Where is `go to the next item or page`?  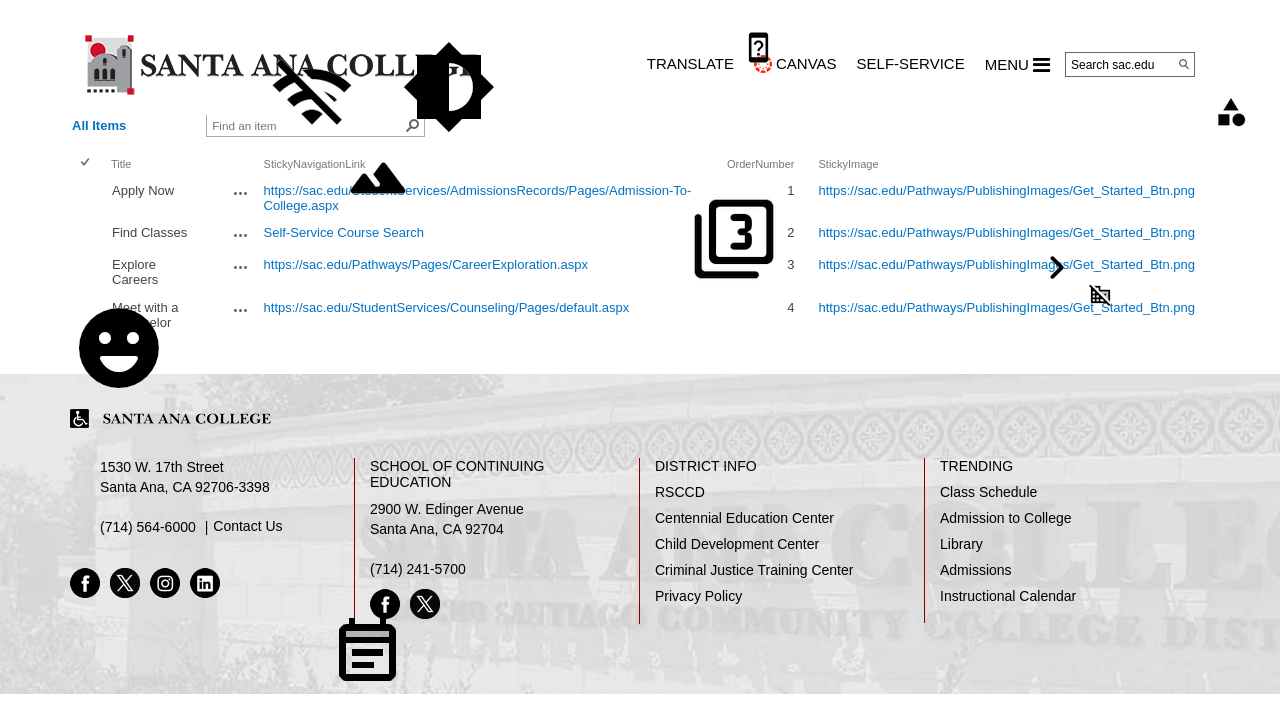 go to the next item or page is located at coordinates (1056, 267).